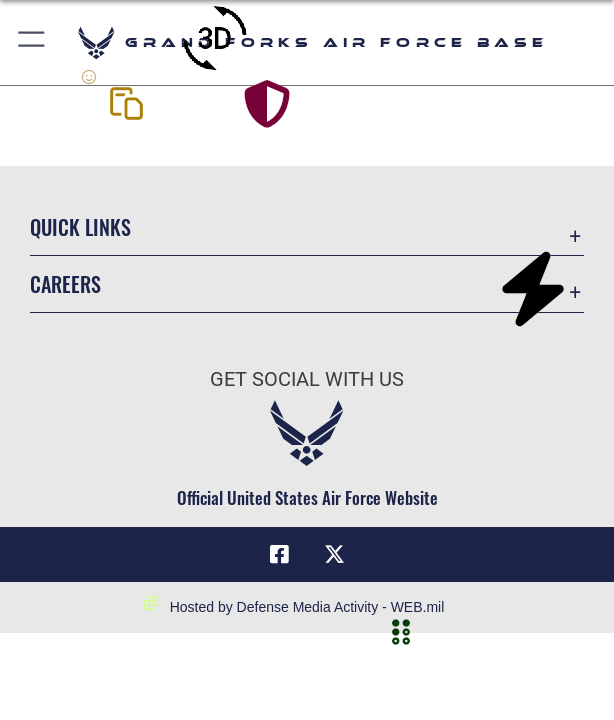 This screenshot has width=614, height=720. Describe the element at coordinates (215, 38) in the screenshot. I see `rotate object to view in 3d` at that location.